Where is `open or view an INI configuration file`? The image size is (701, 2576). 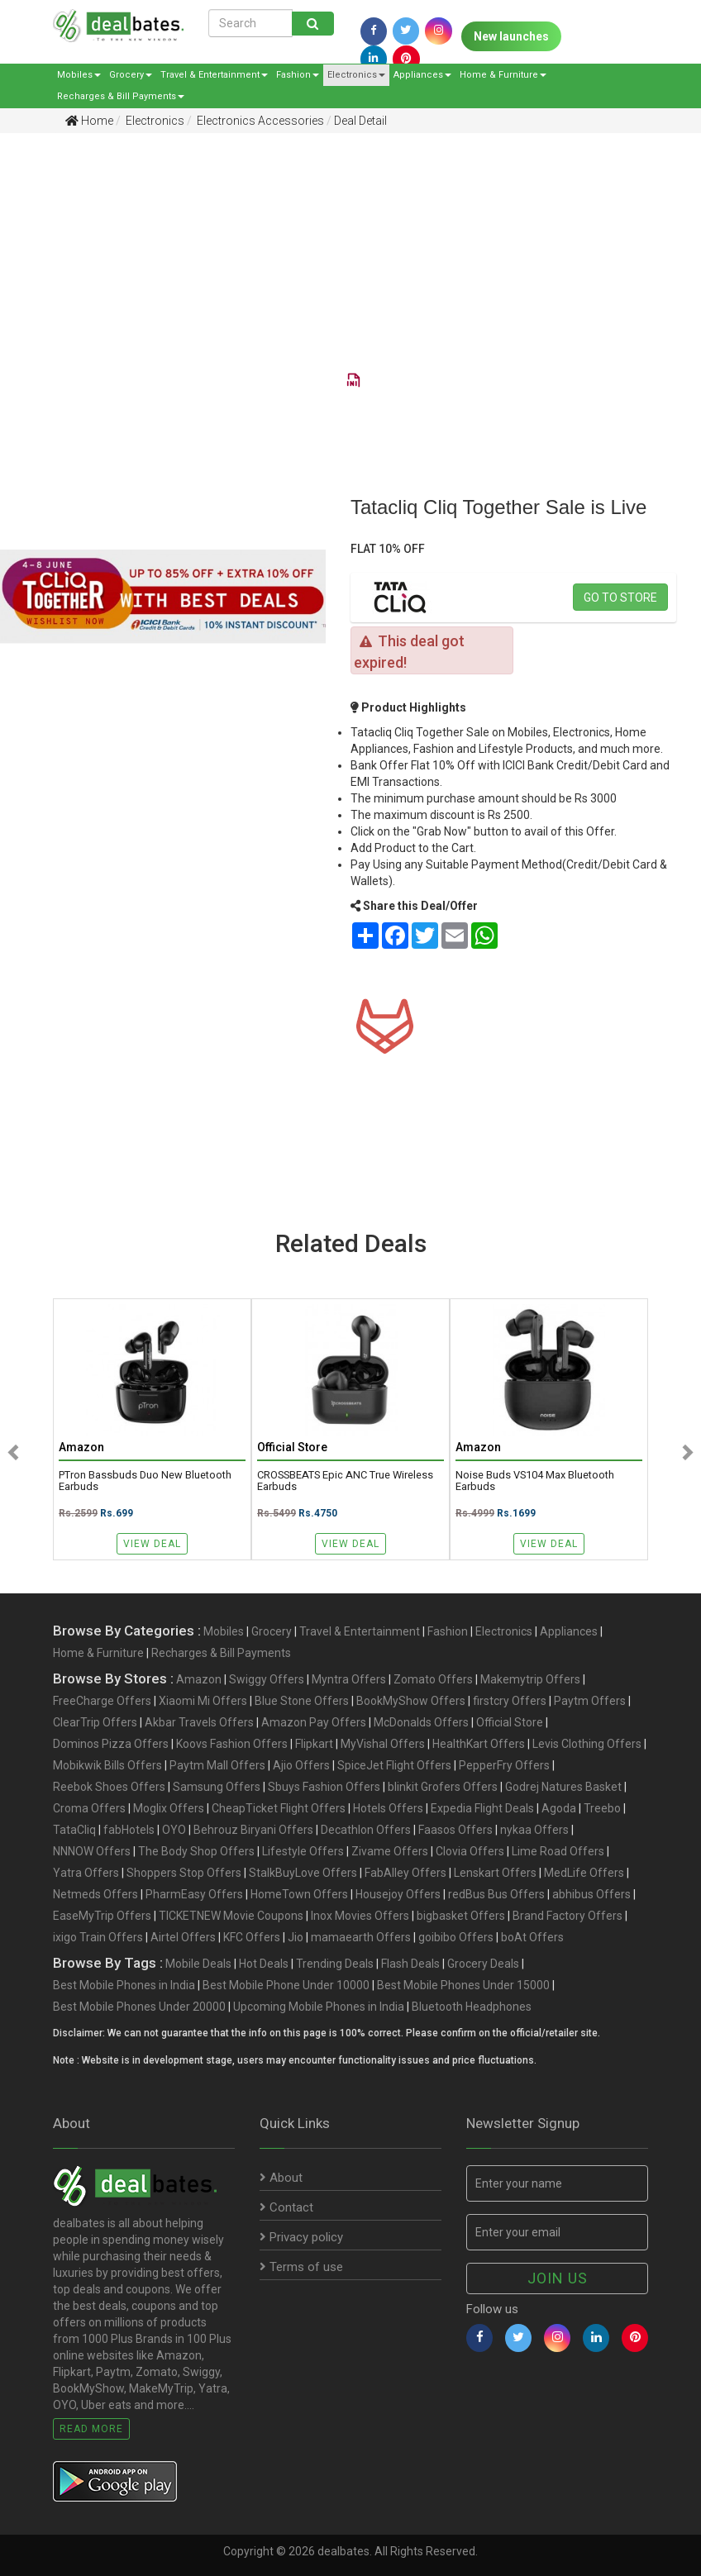
open or view an INI configuration file is located at coordinates (354, 380).